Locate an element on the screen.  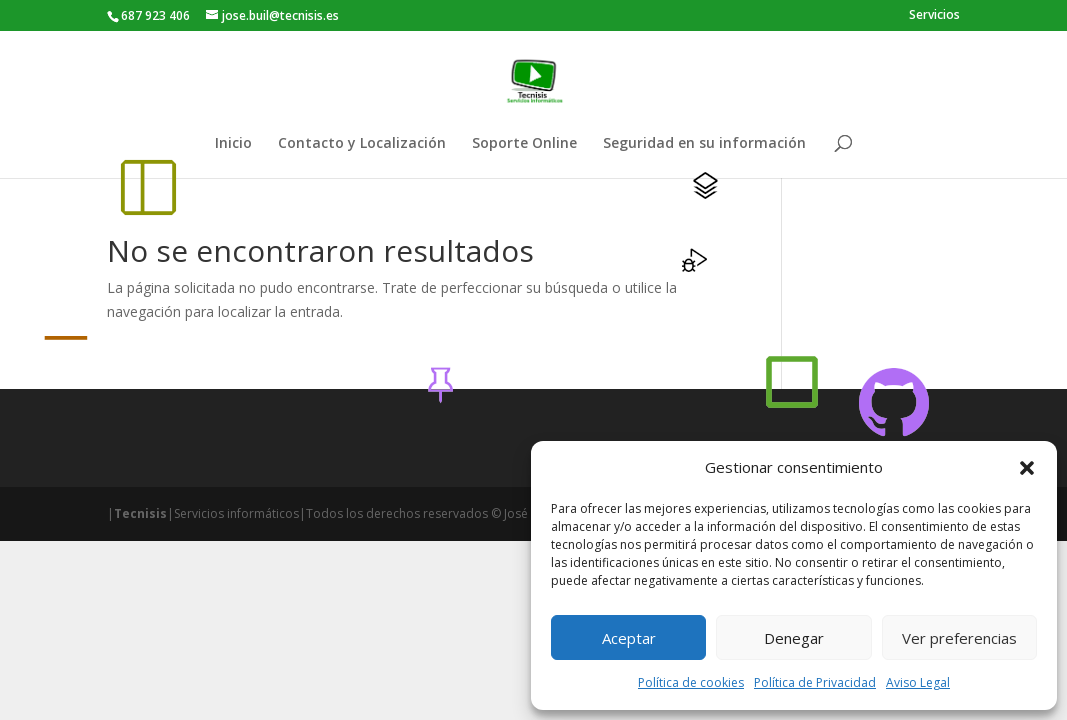
stop or halt a running process is located at coordinates (792, 382).